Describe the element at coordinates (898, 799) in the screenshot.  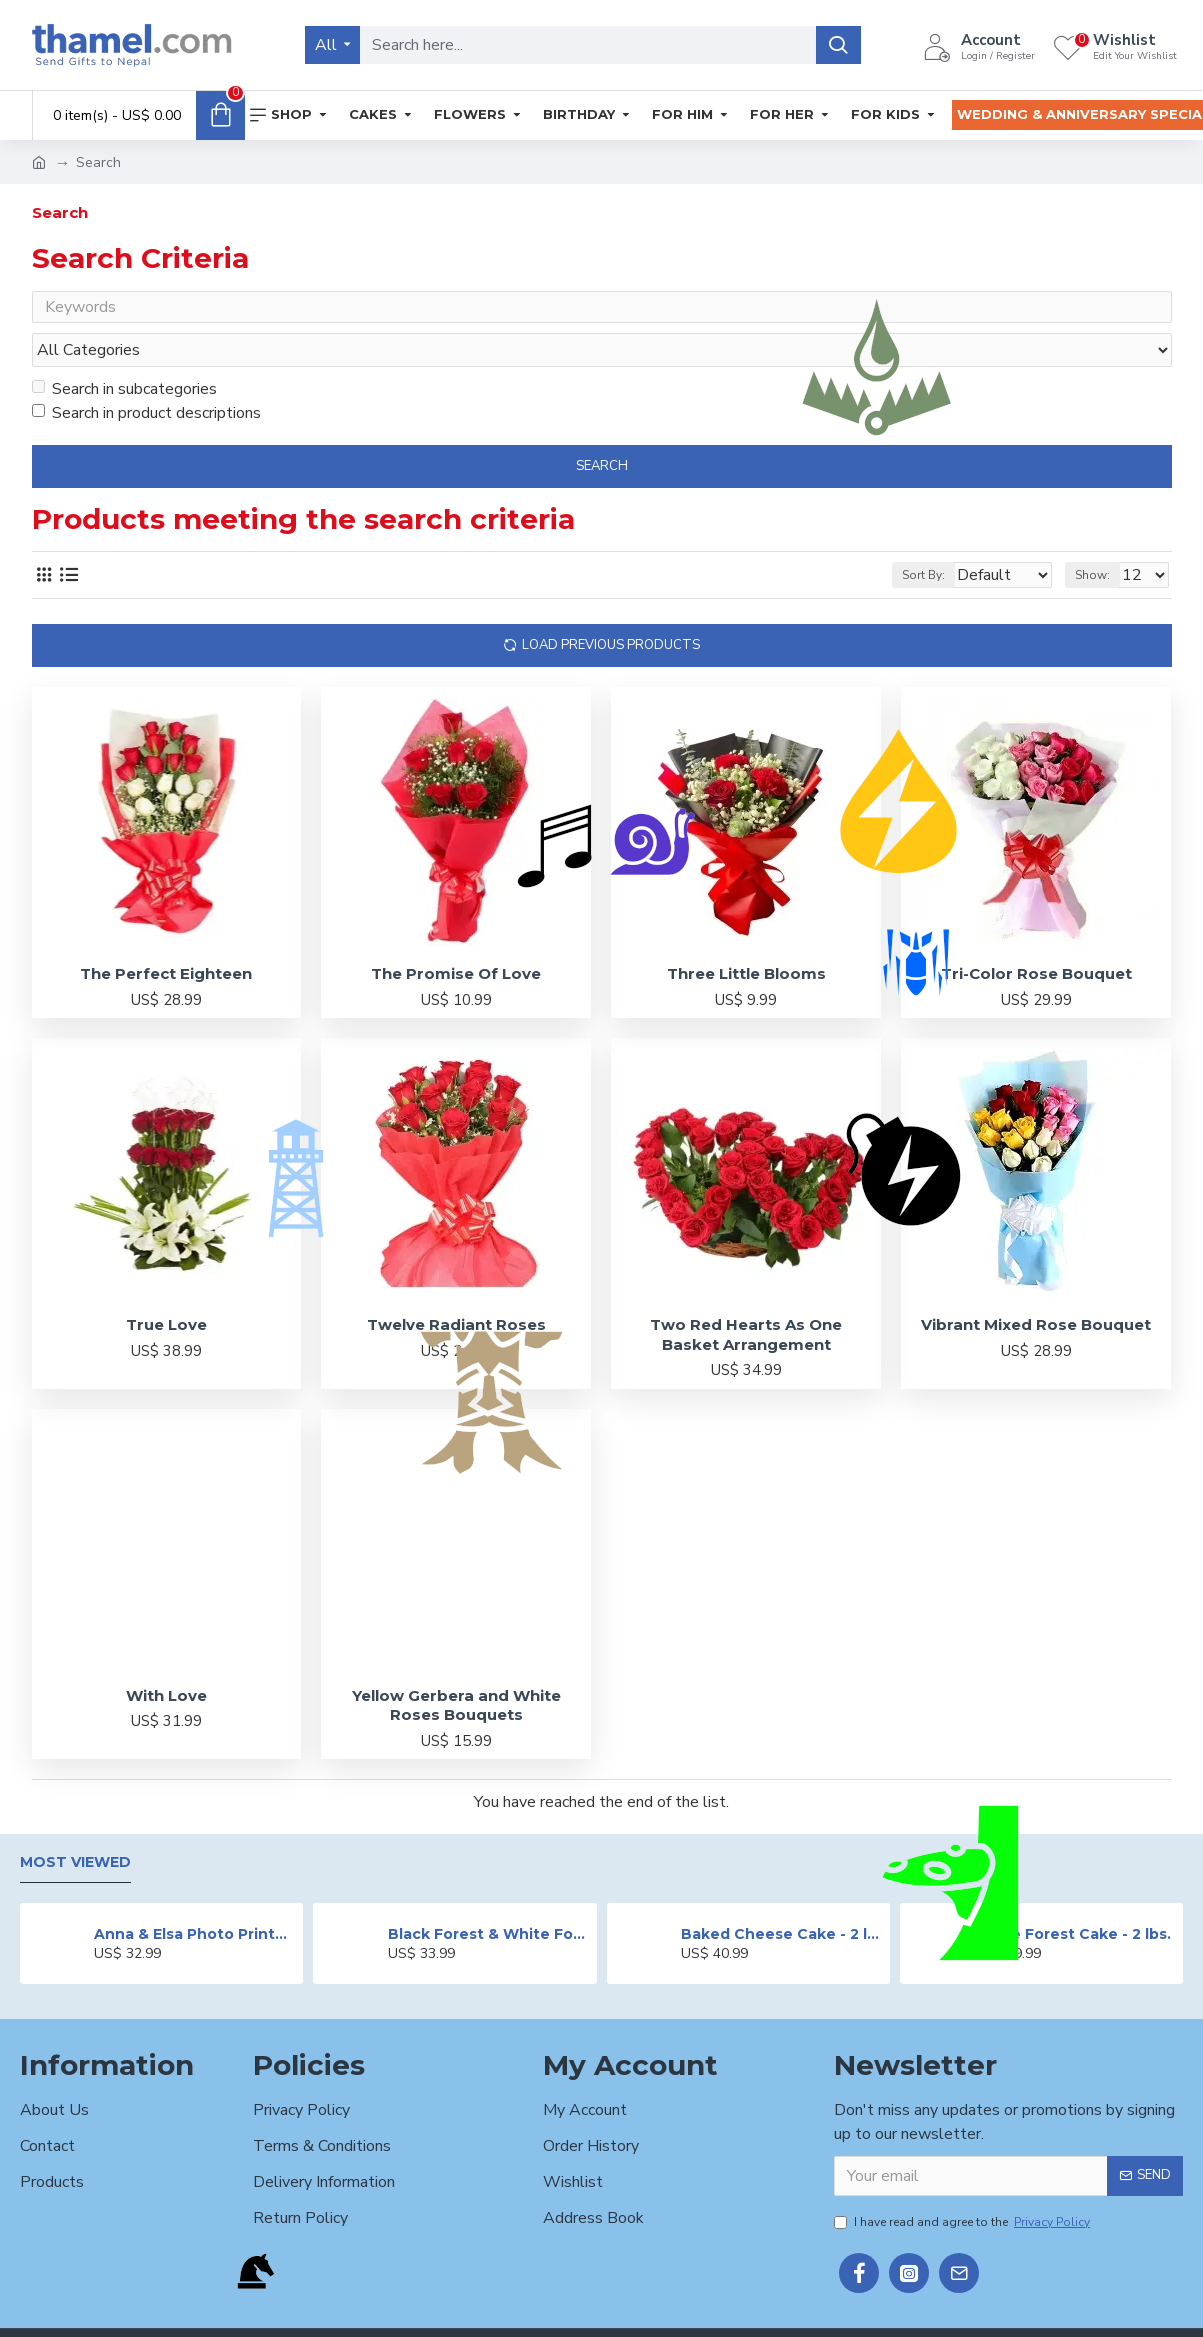
I see `indicates hydroelectric or water-based power` at that location.